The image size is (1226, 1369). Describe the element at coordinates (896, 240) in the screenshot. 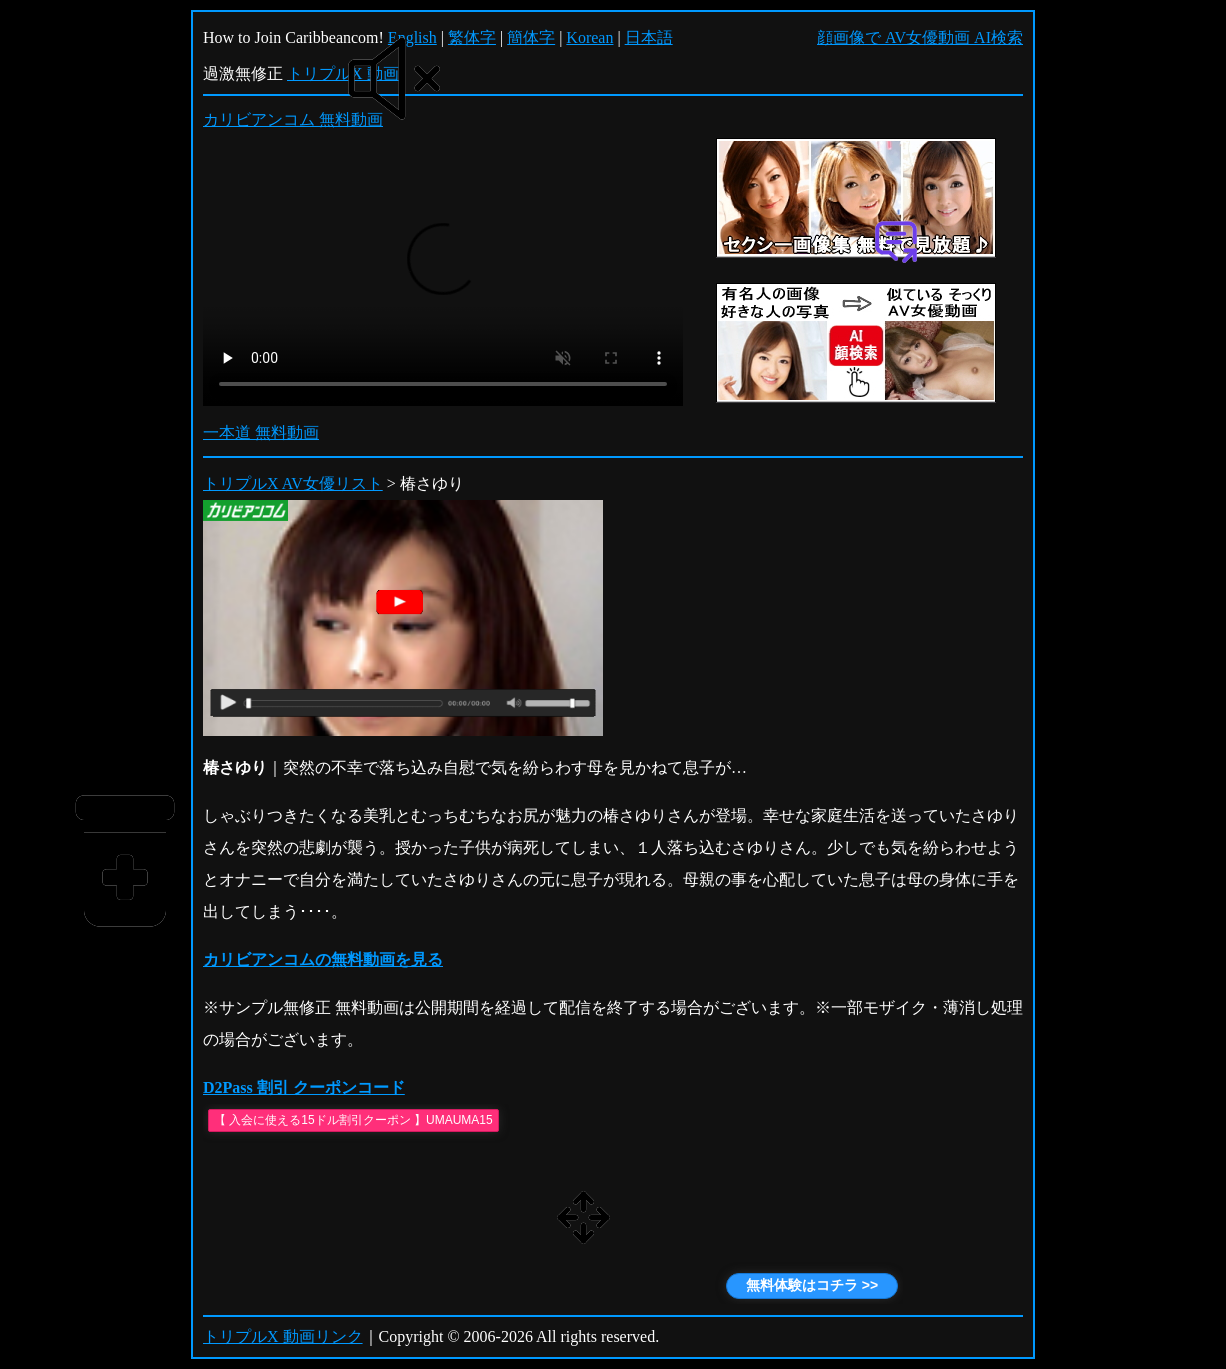

I see `share a message or conversation` at that location.